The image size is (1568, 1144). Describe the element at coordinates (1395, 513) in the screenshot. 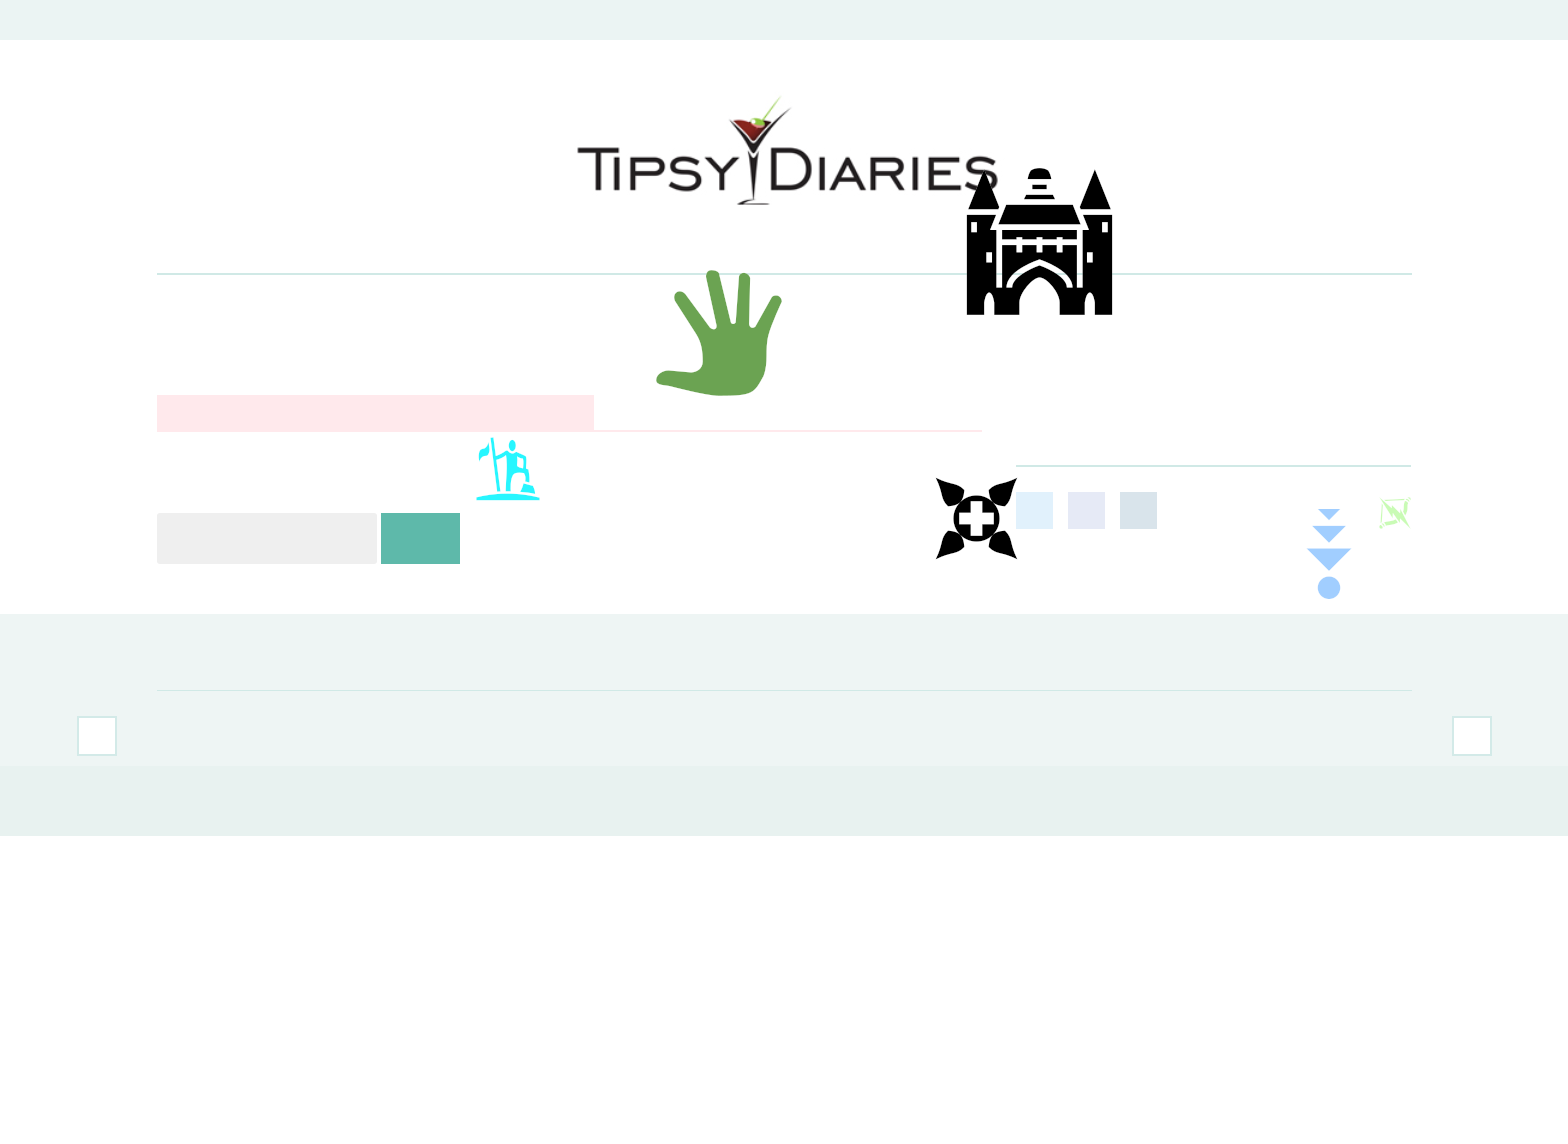

I see `equip lightning bow weapon` at that location.